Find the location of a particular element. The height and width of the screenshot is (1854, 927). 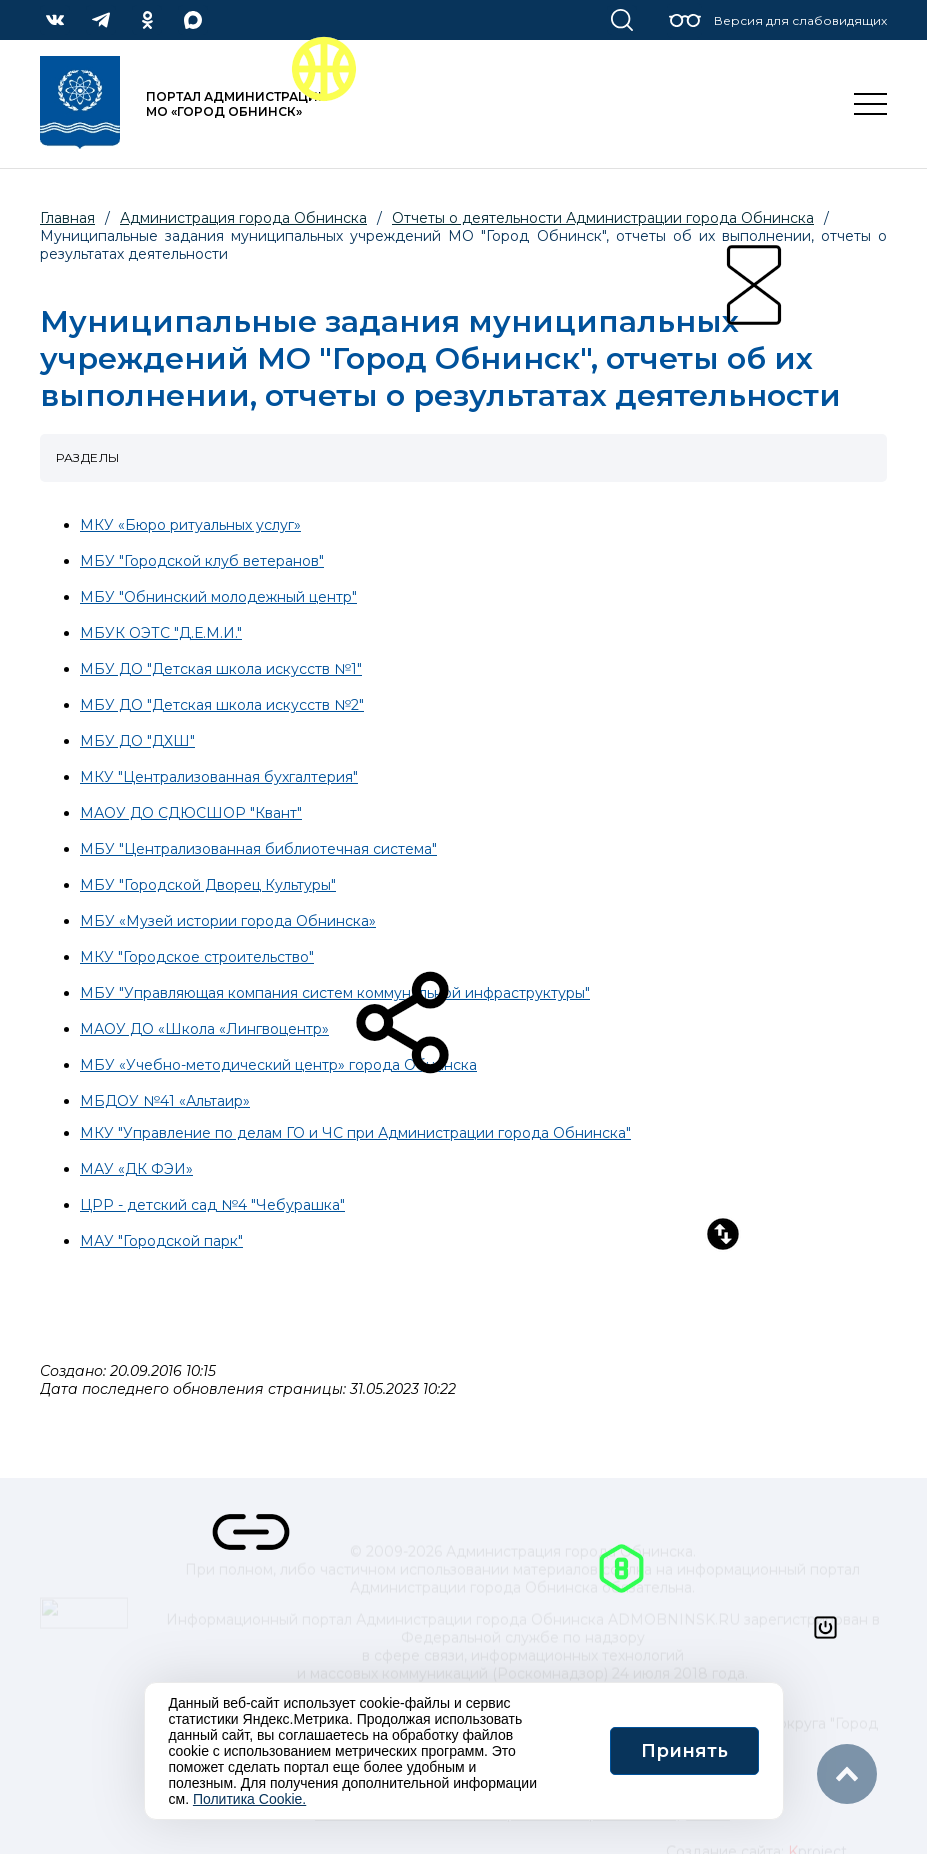

share content with others is located at coordinates (402, 1022).